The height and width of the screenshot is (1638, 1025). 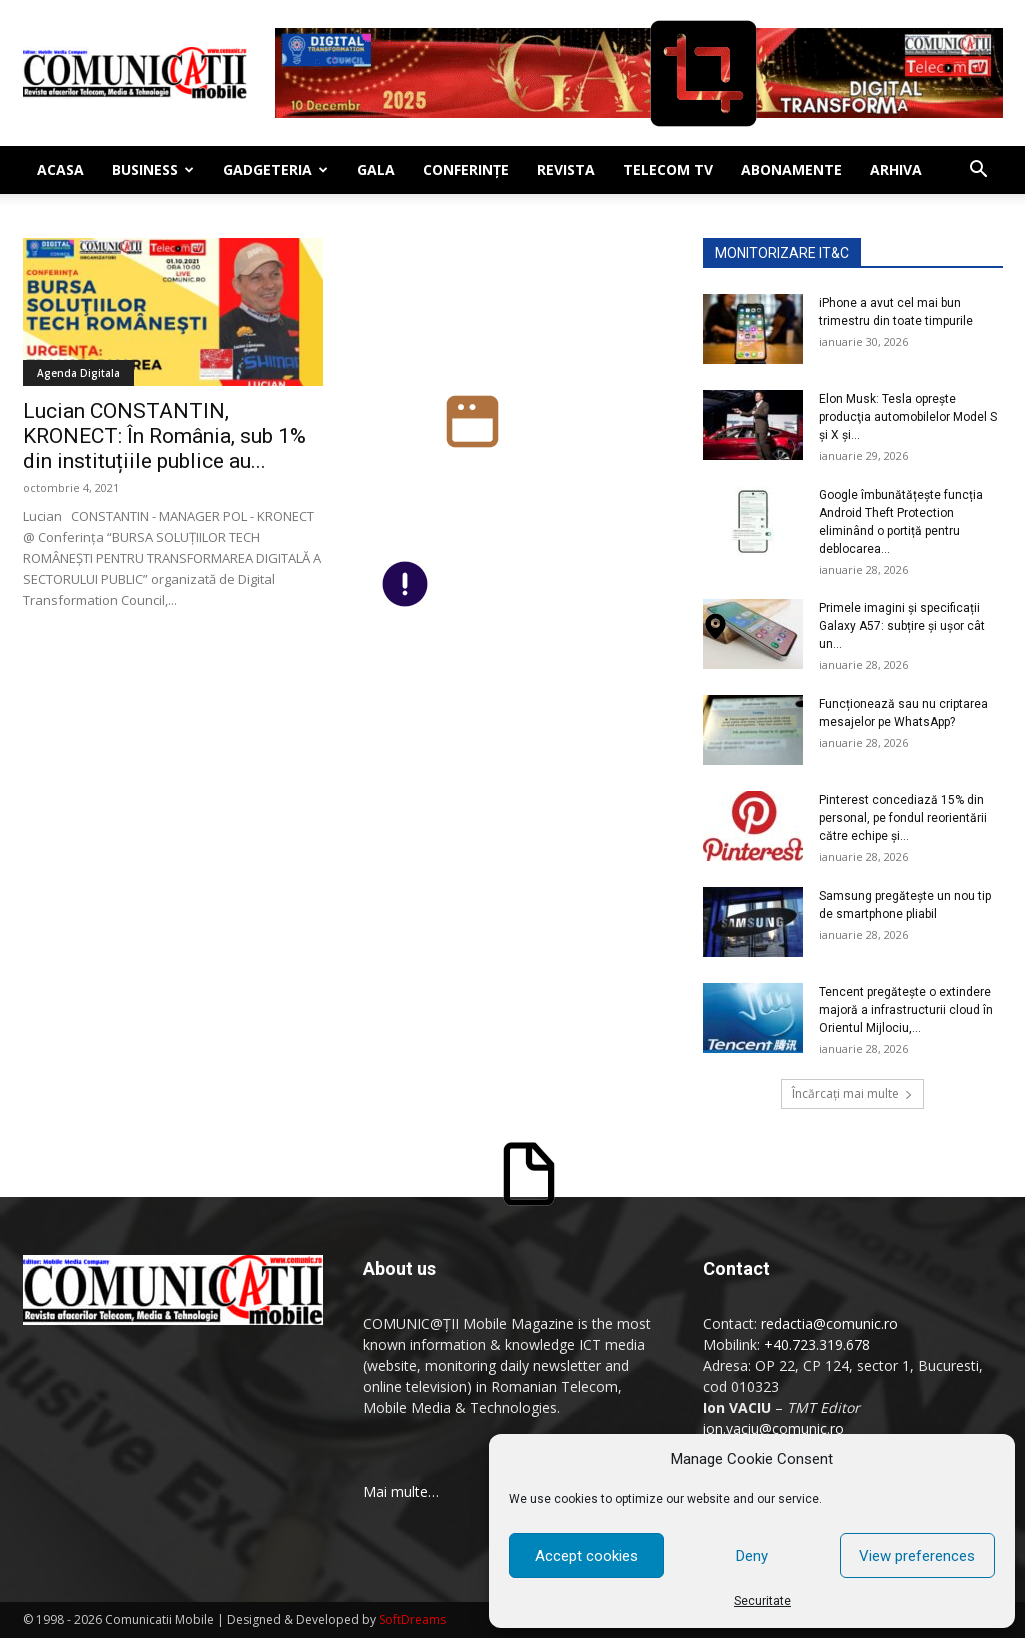 I want to click on view pinned location on map, so click(x=715, y=626).